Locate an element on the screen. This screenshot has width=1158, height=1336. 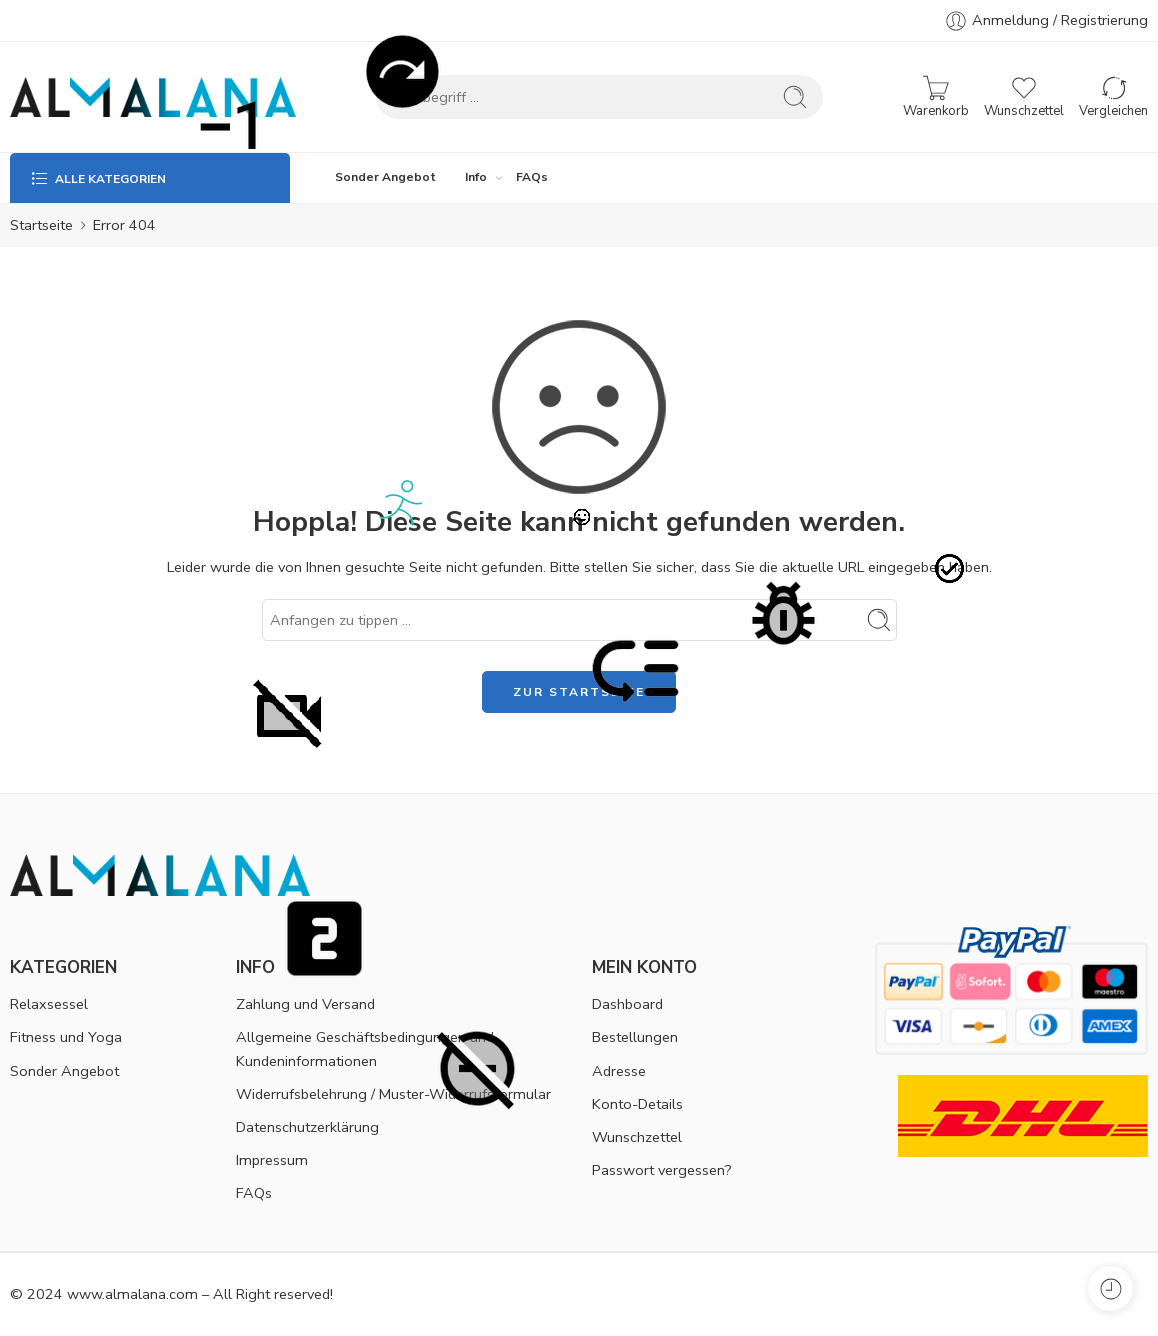
disable do not disturb mode is located at coordinates (477, 1068).